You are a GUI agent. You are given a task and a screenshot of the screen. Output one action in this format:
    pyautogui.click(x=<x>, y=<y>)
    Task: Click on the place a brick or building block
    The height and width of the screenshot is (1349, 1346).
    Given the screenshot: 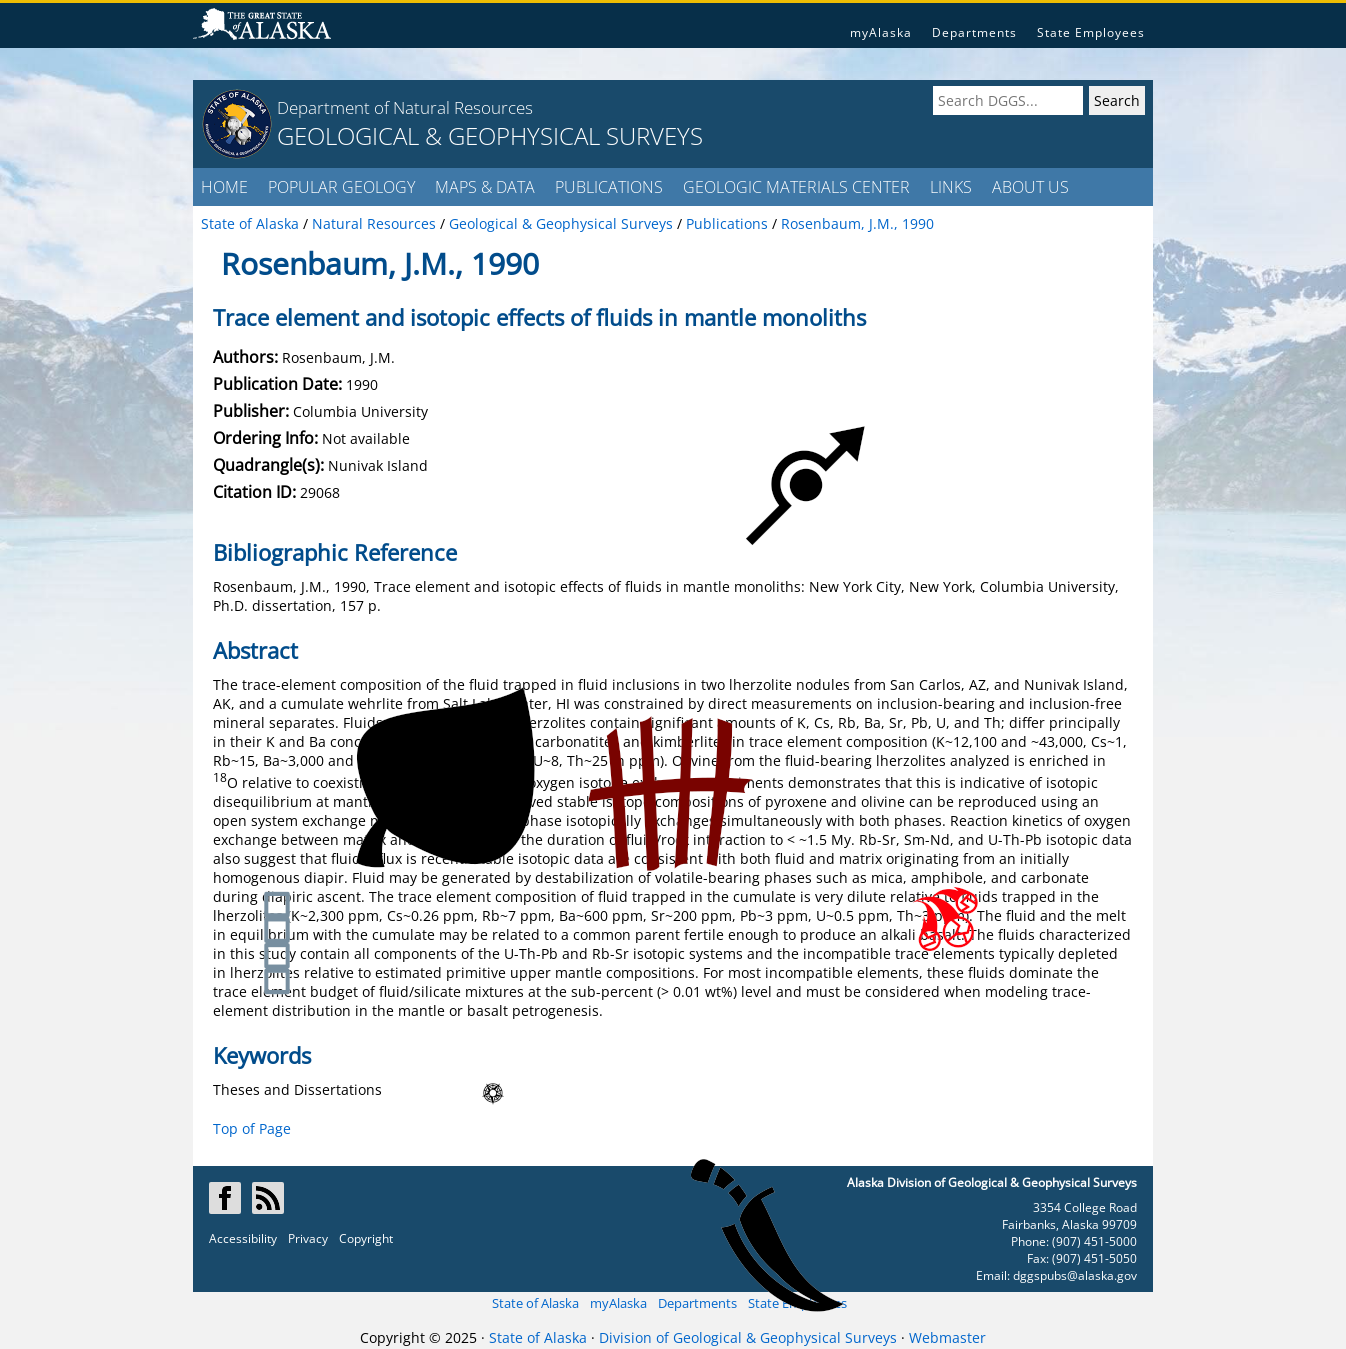 What is the action you would take?
    pyautogui.click(x=277, y=943)
    